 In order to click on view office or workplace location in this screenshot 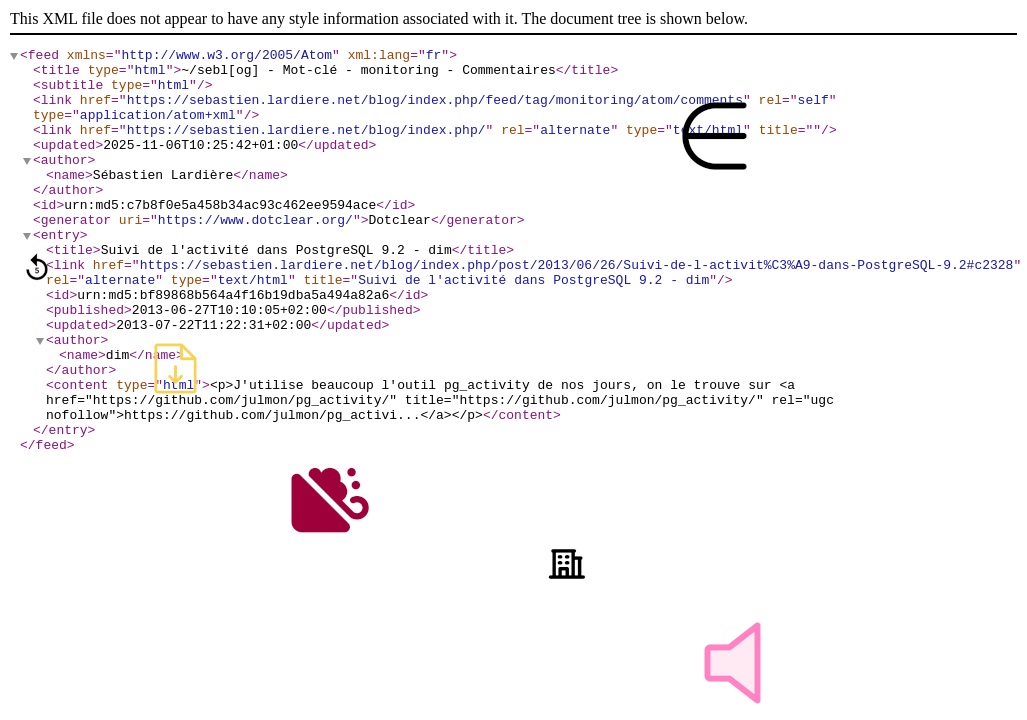, I will do `click(566, 564)`.